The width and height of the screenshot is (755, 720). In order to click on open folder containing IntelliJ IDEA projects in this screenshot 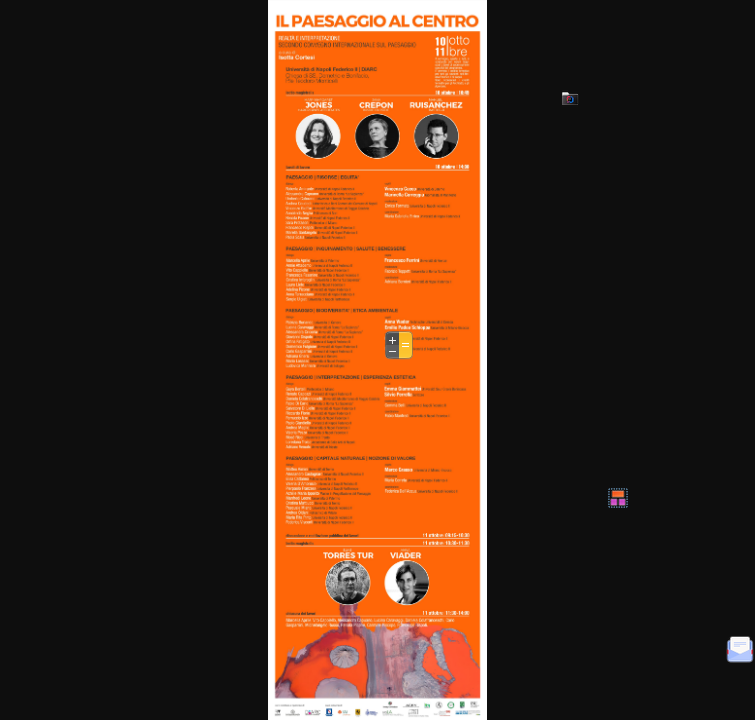, I will do `click(570, 99)`.